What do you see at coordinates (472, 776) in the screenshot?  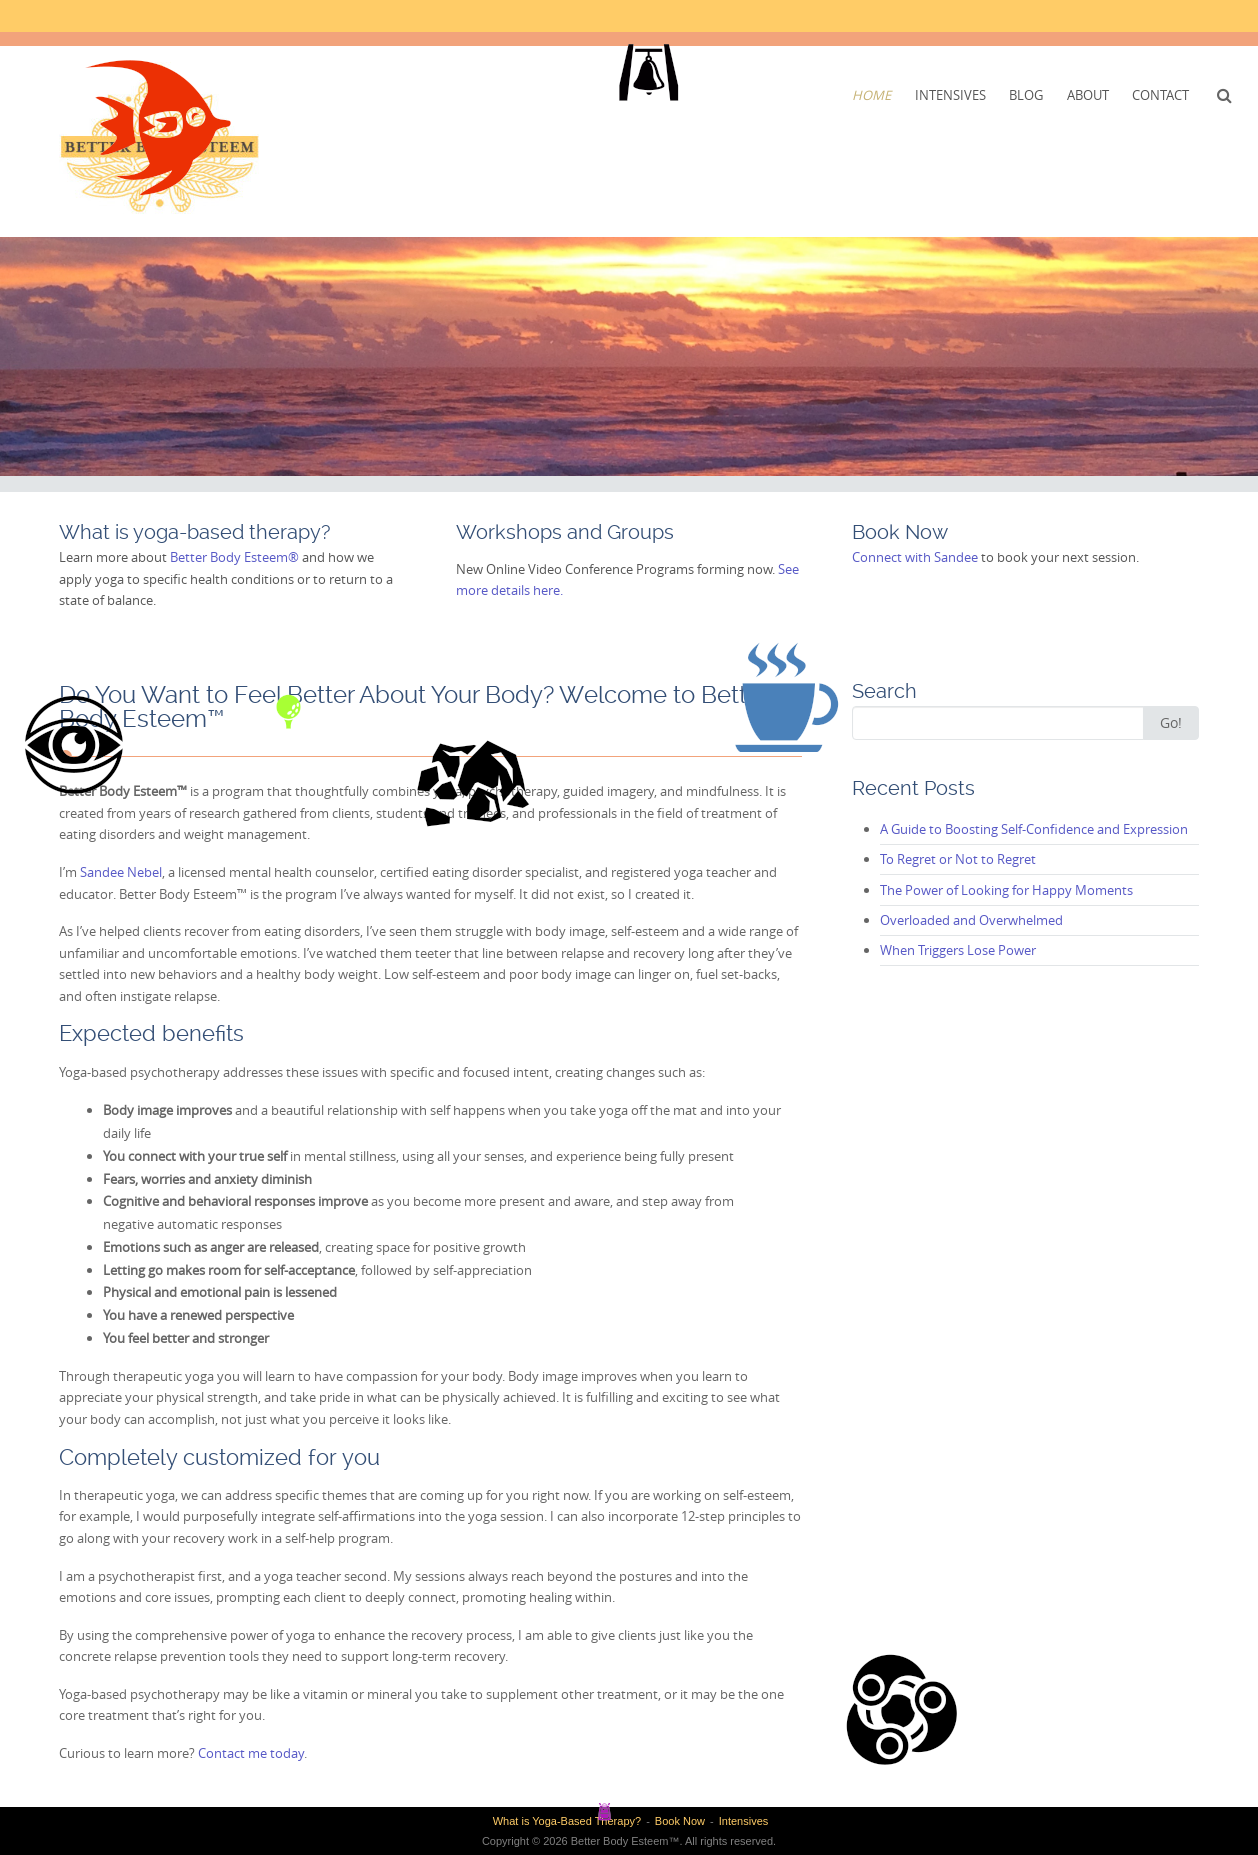 I see `collect or gather resources` at bounding box center [472, 776].